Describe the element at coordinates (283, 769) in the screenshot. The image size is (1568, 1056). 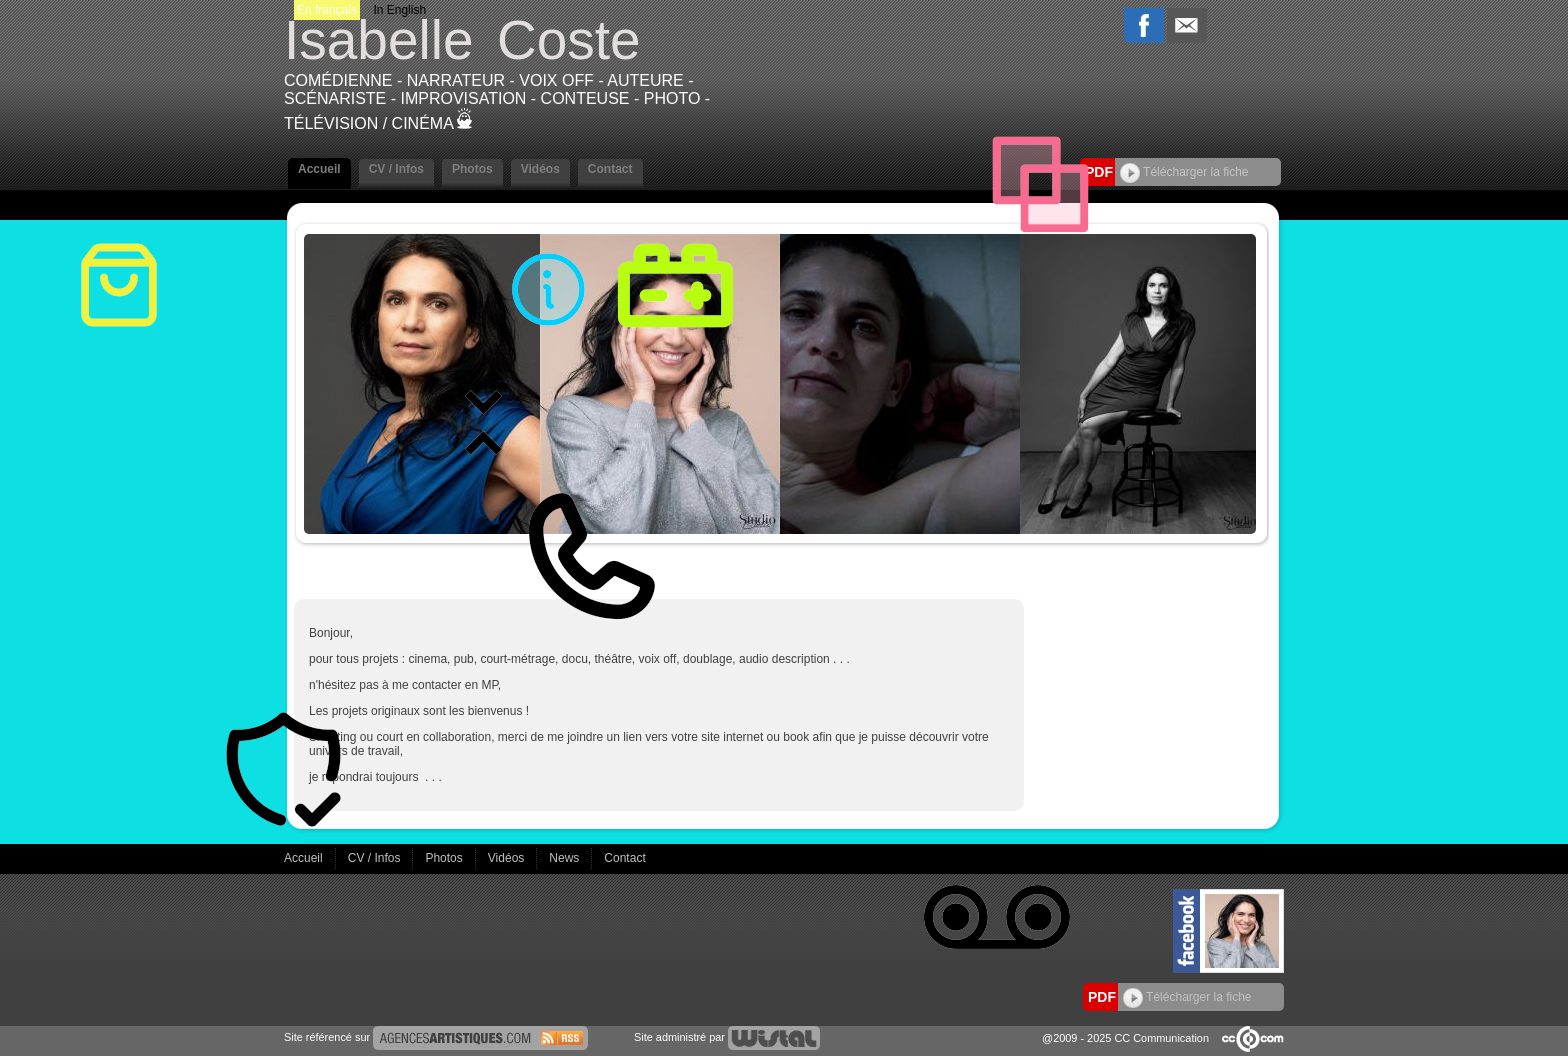
I see `indicates verified or secure status` at that location.